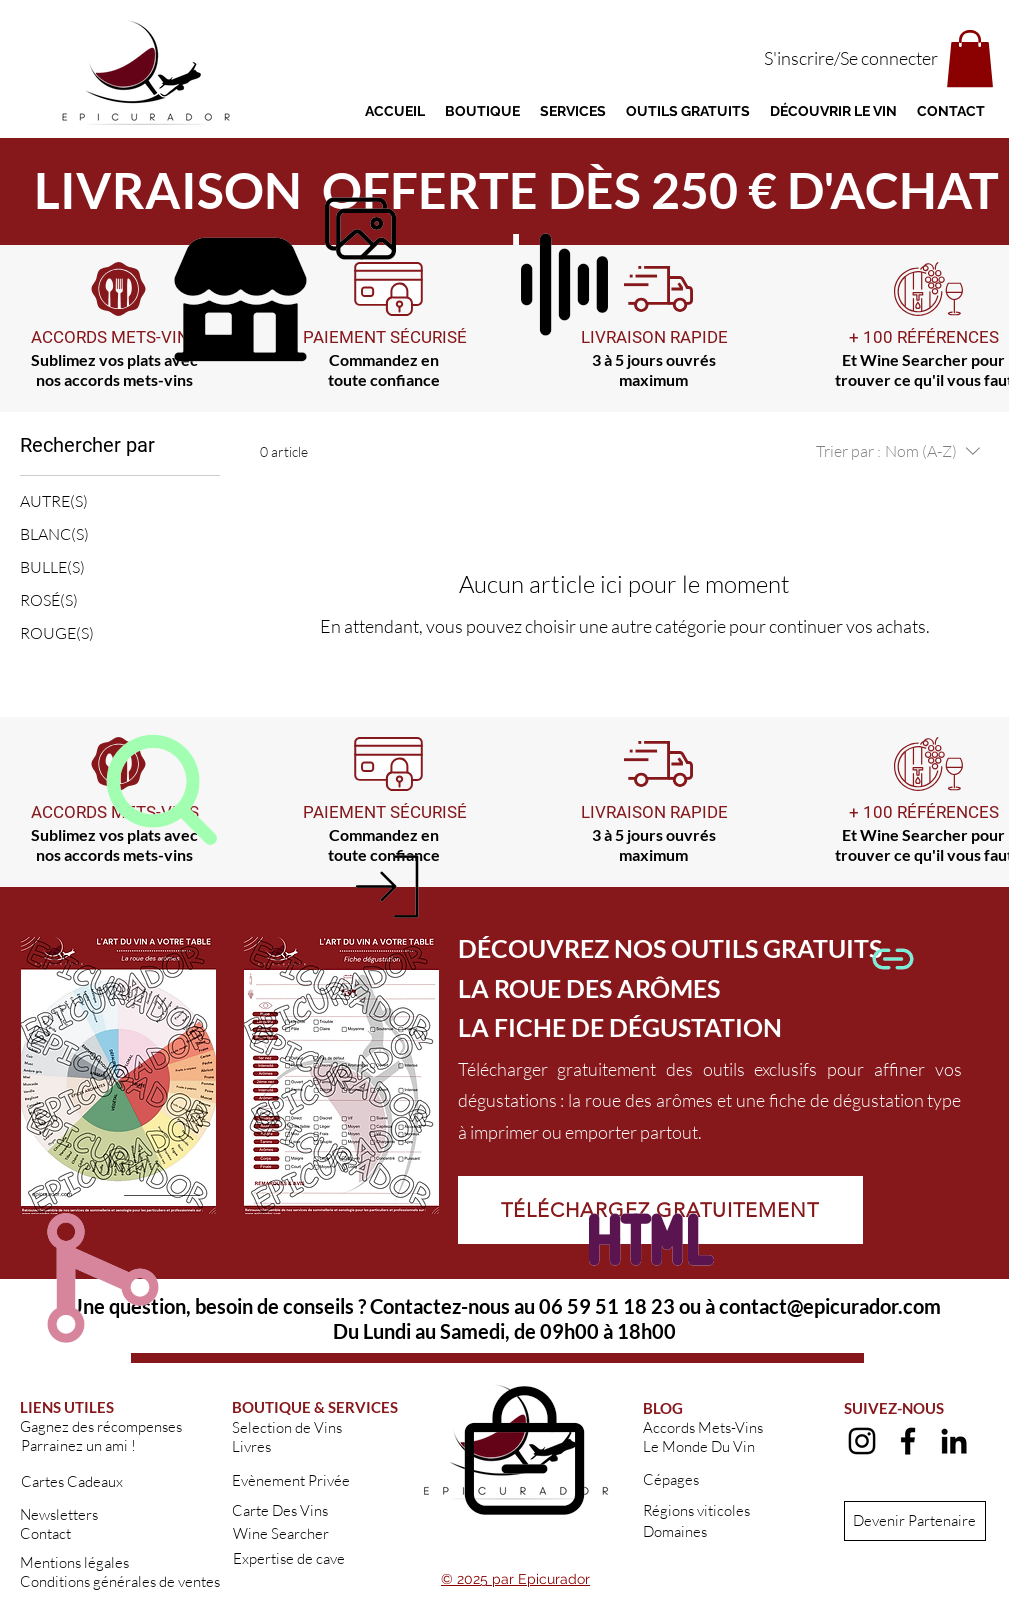 The image size is (1009, 1610). Describe the element at coordinates (360, 228) in the screenshot. I see `view photo gallery` at that location.